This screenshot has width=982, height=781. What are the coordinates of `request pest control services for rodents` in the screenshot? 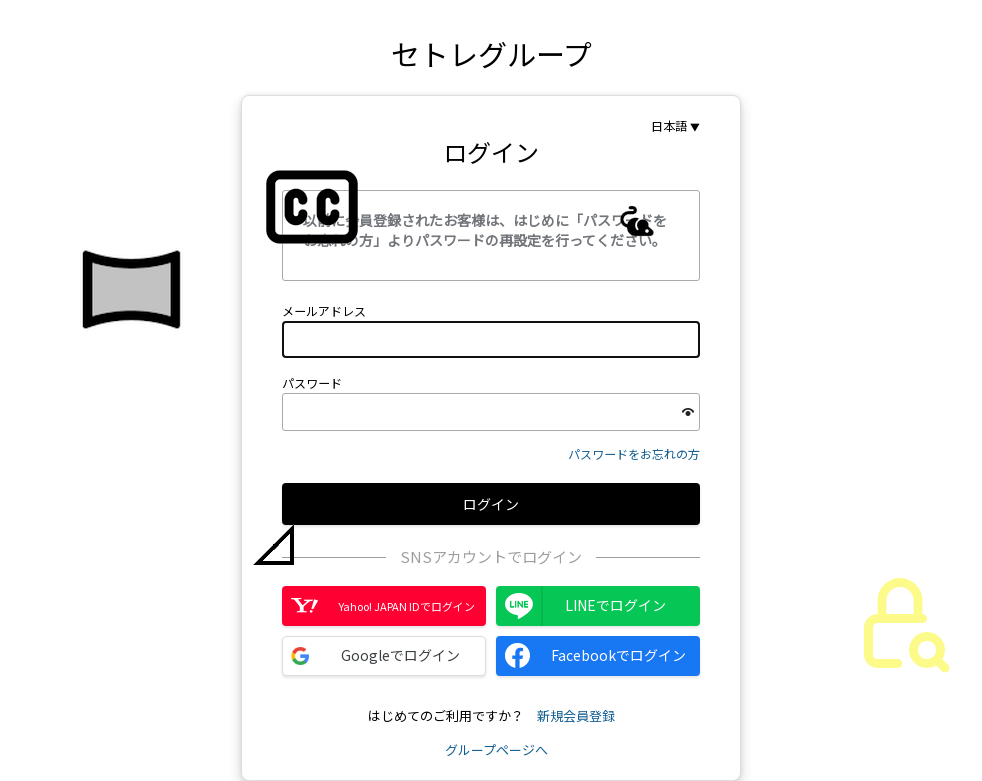 It's located at (637, 221).